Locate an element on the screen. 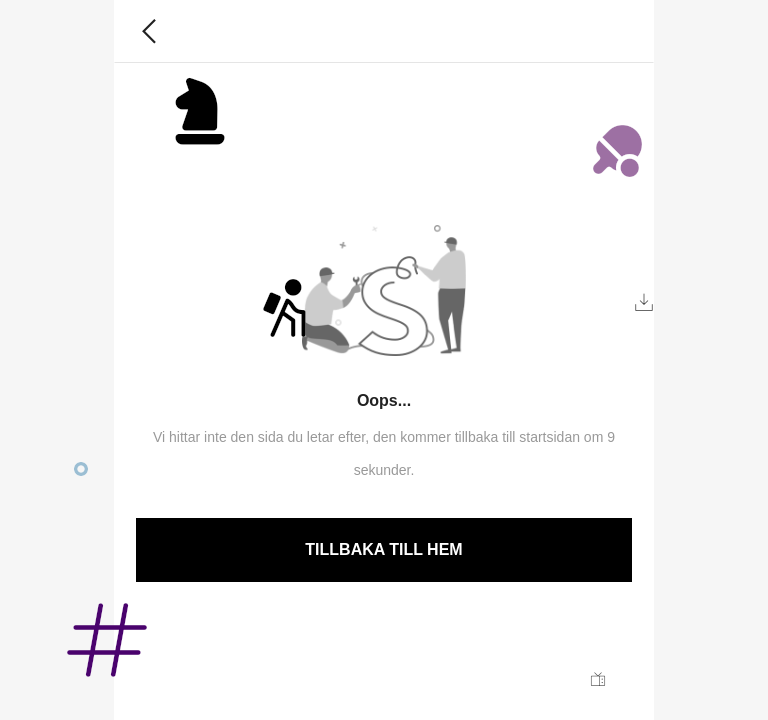  unselected radio button option is located at coordinates (81, 469).